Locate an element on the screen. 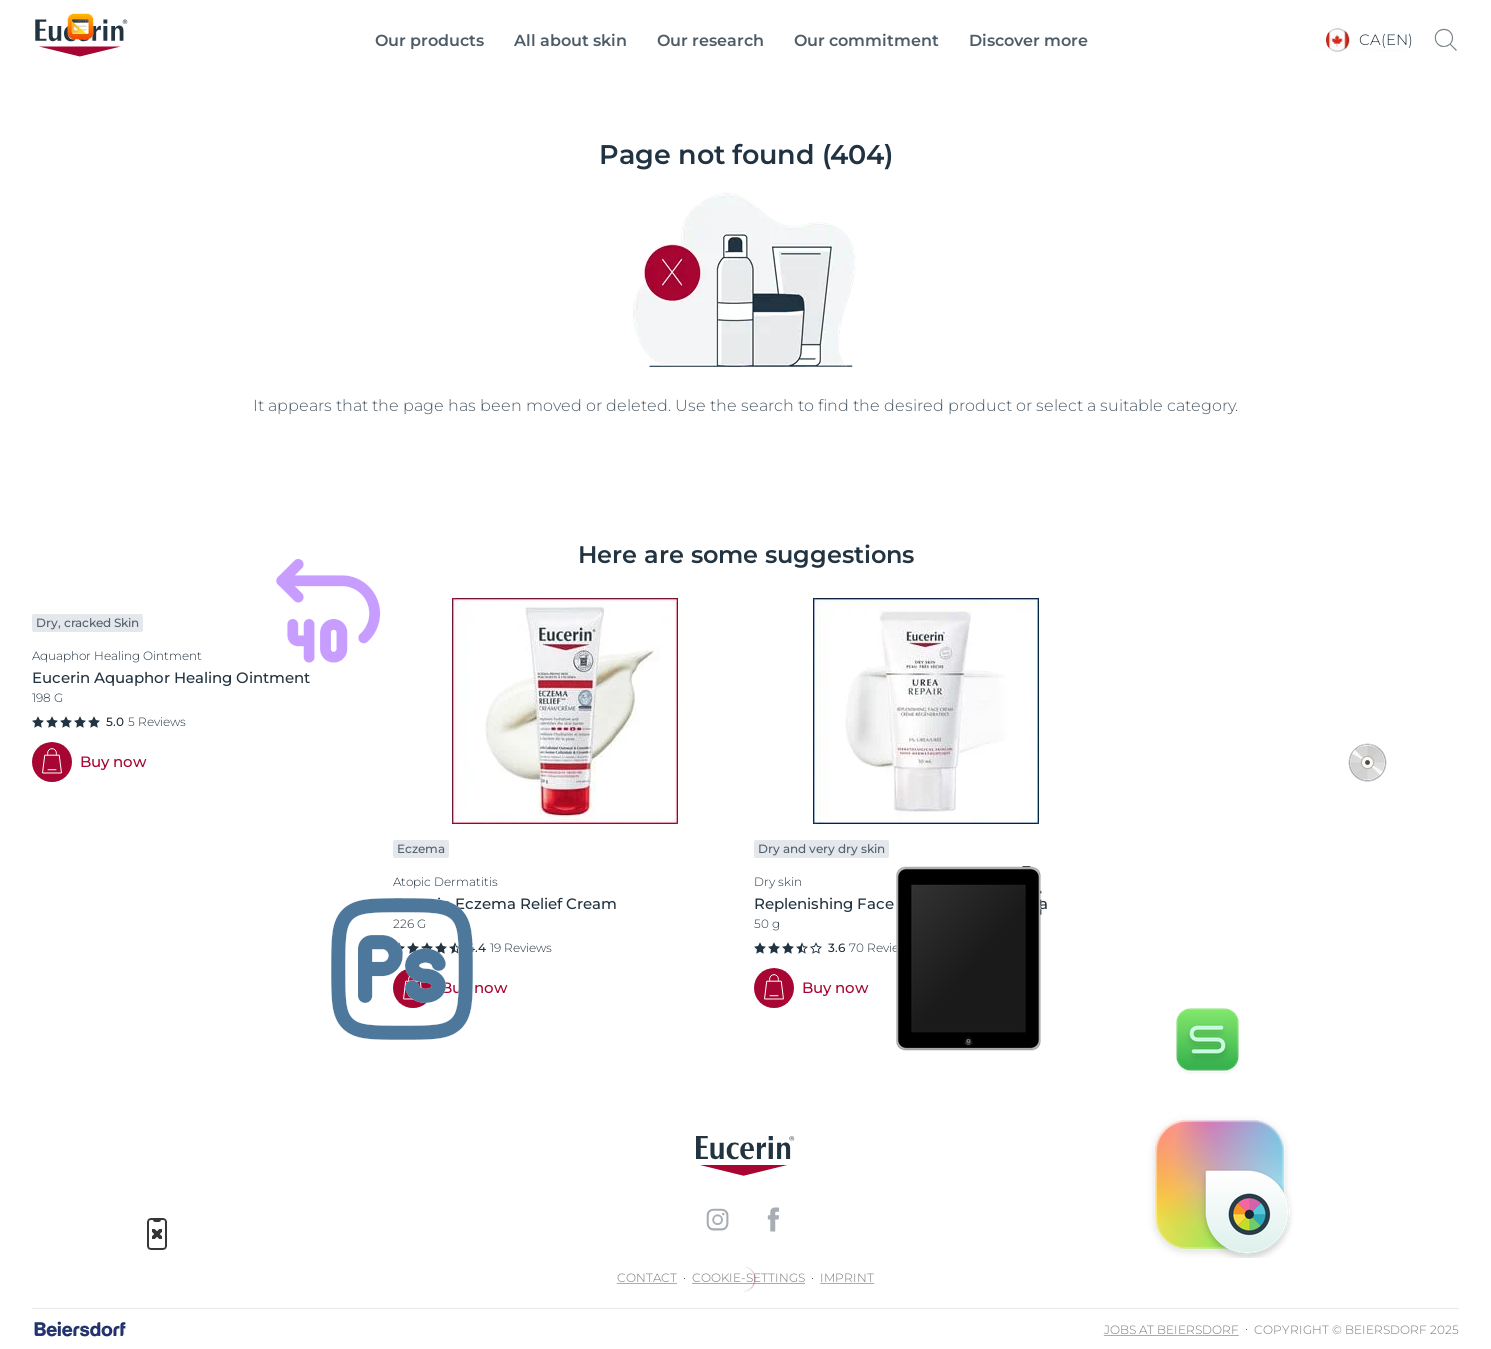 Image resolution: width=1491 pixels, height=1349 pixels. disconnect or unlink a paired device is located at coordinates (157, 1234).